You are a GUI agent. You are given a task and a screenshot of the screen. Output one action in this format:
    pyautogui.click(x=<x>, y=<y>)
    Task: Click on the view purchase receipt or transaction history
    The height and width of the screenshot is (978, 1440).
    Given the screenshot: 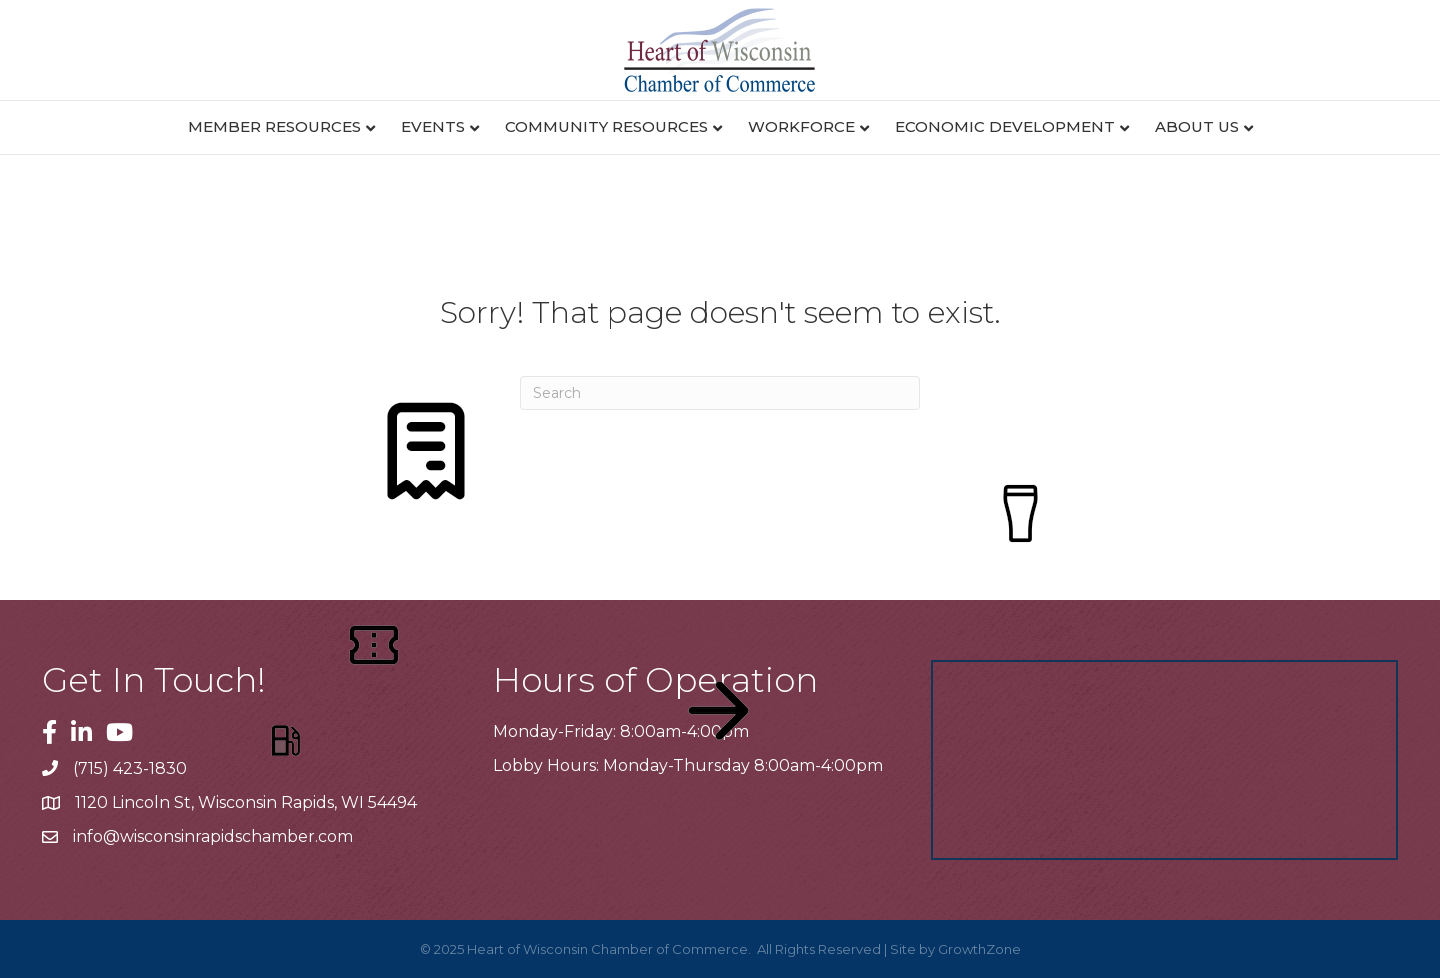 What is the action you would take?
    pyautogui.click(x=426, y=451)
    